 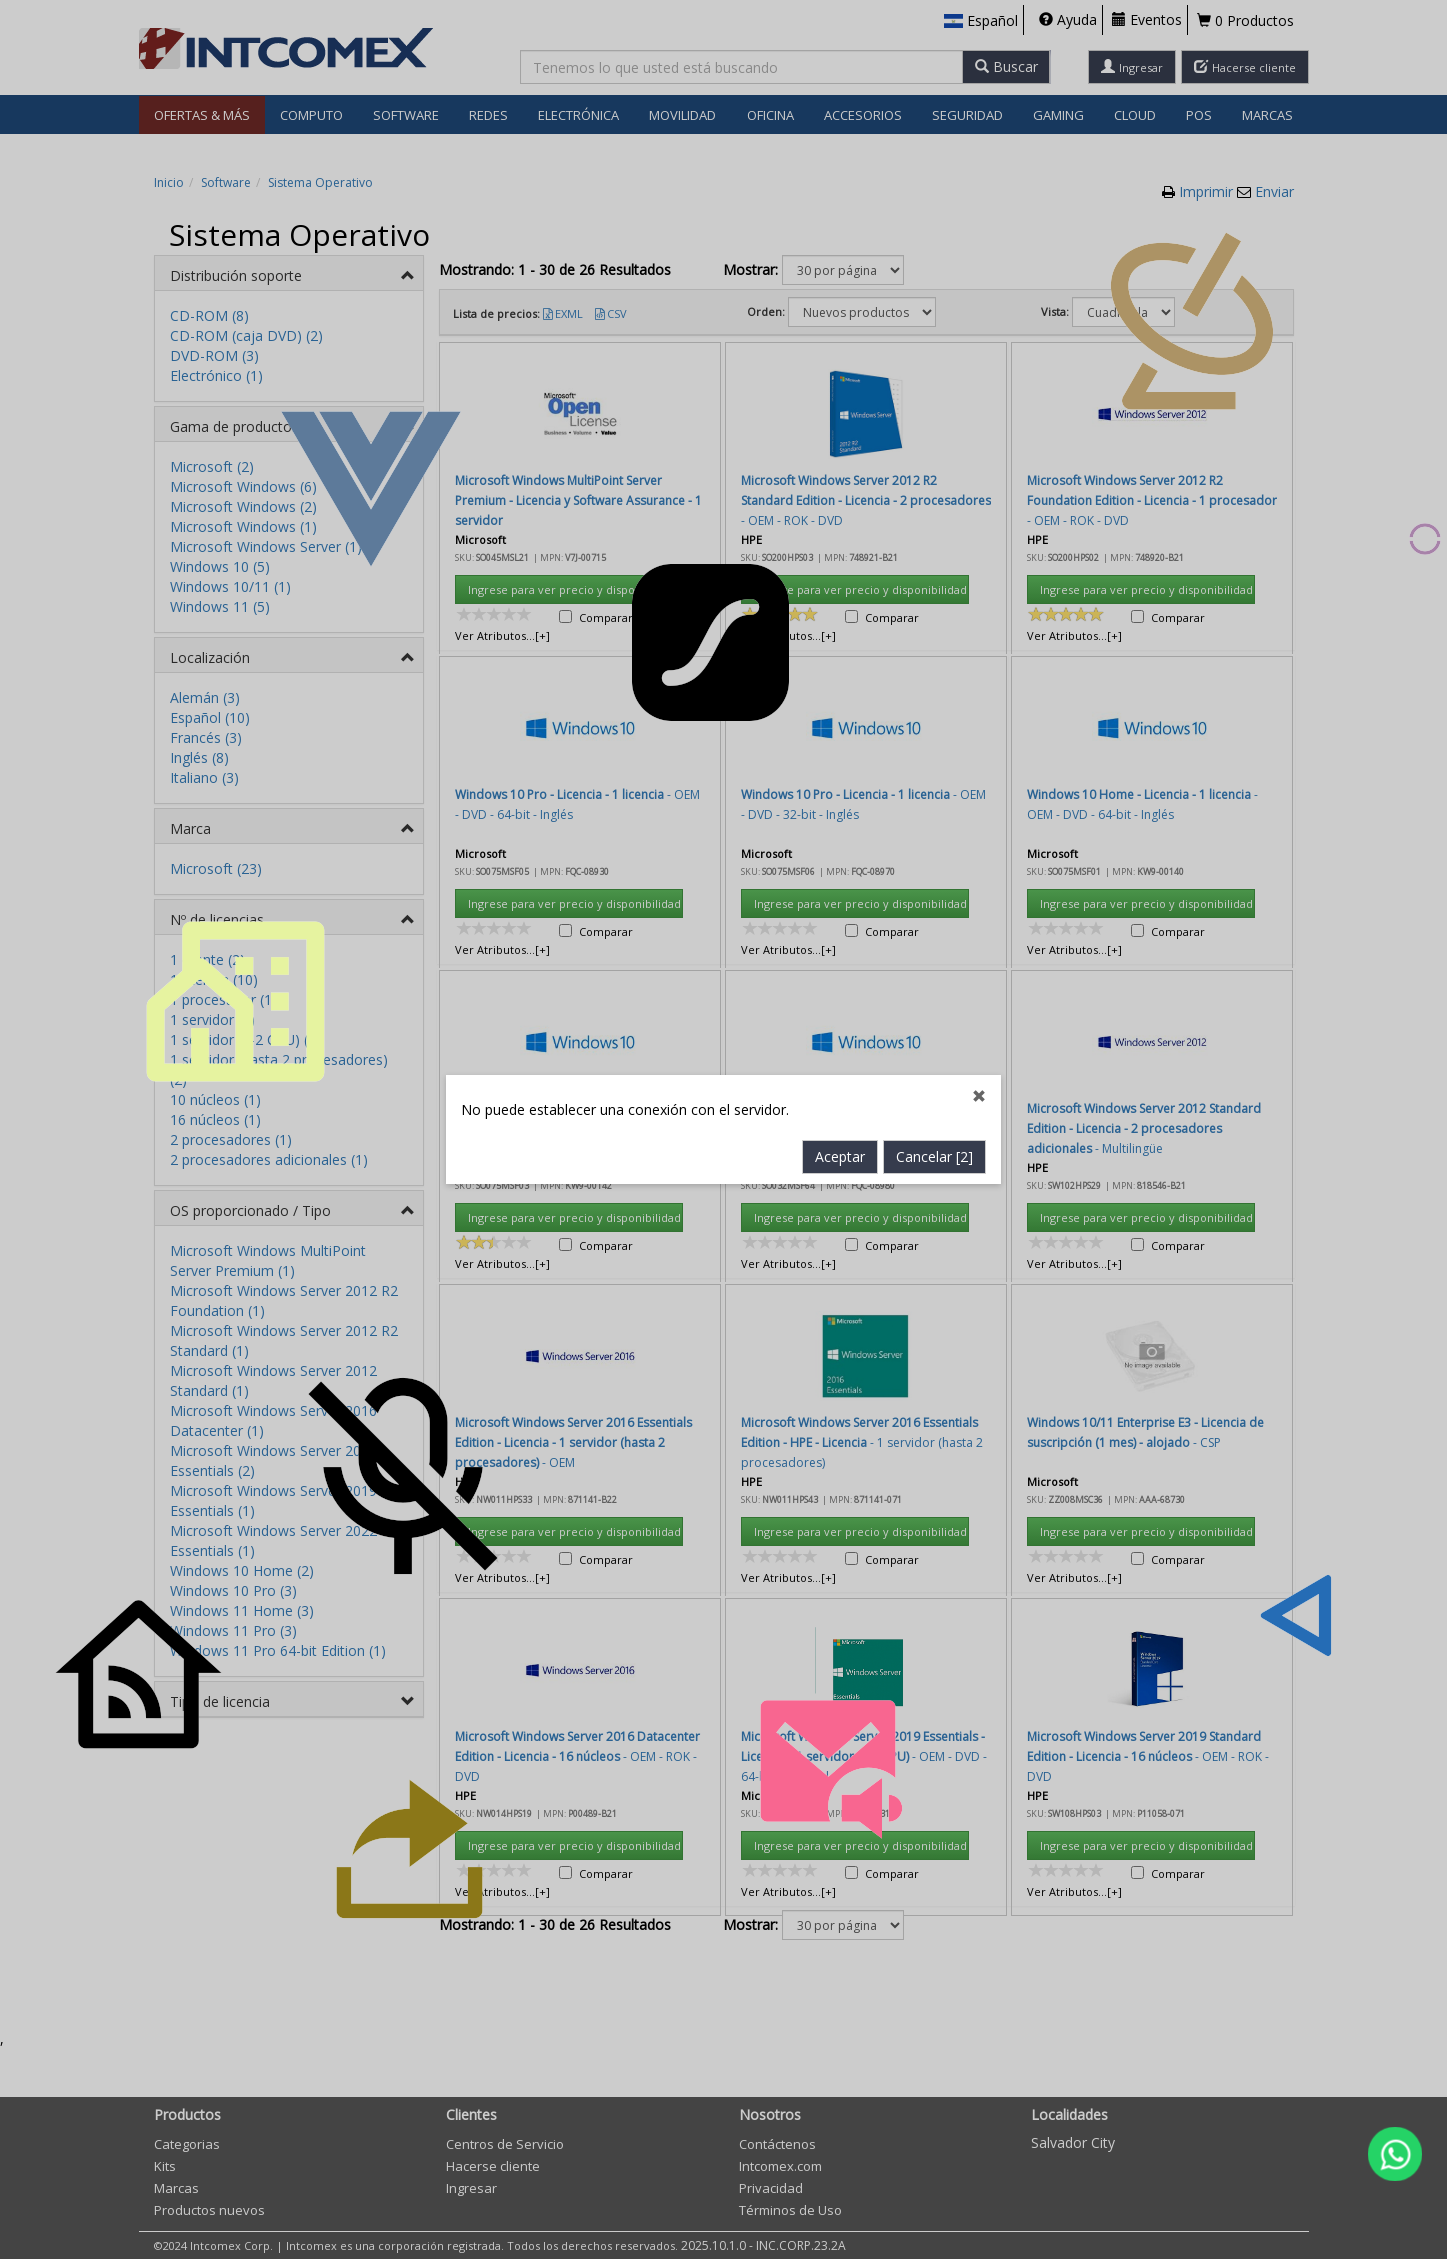 I want to click on share content to another app or person, so click(x=409, y=1852).